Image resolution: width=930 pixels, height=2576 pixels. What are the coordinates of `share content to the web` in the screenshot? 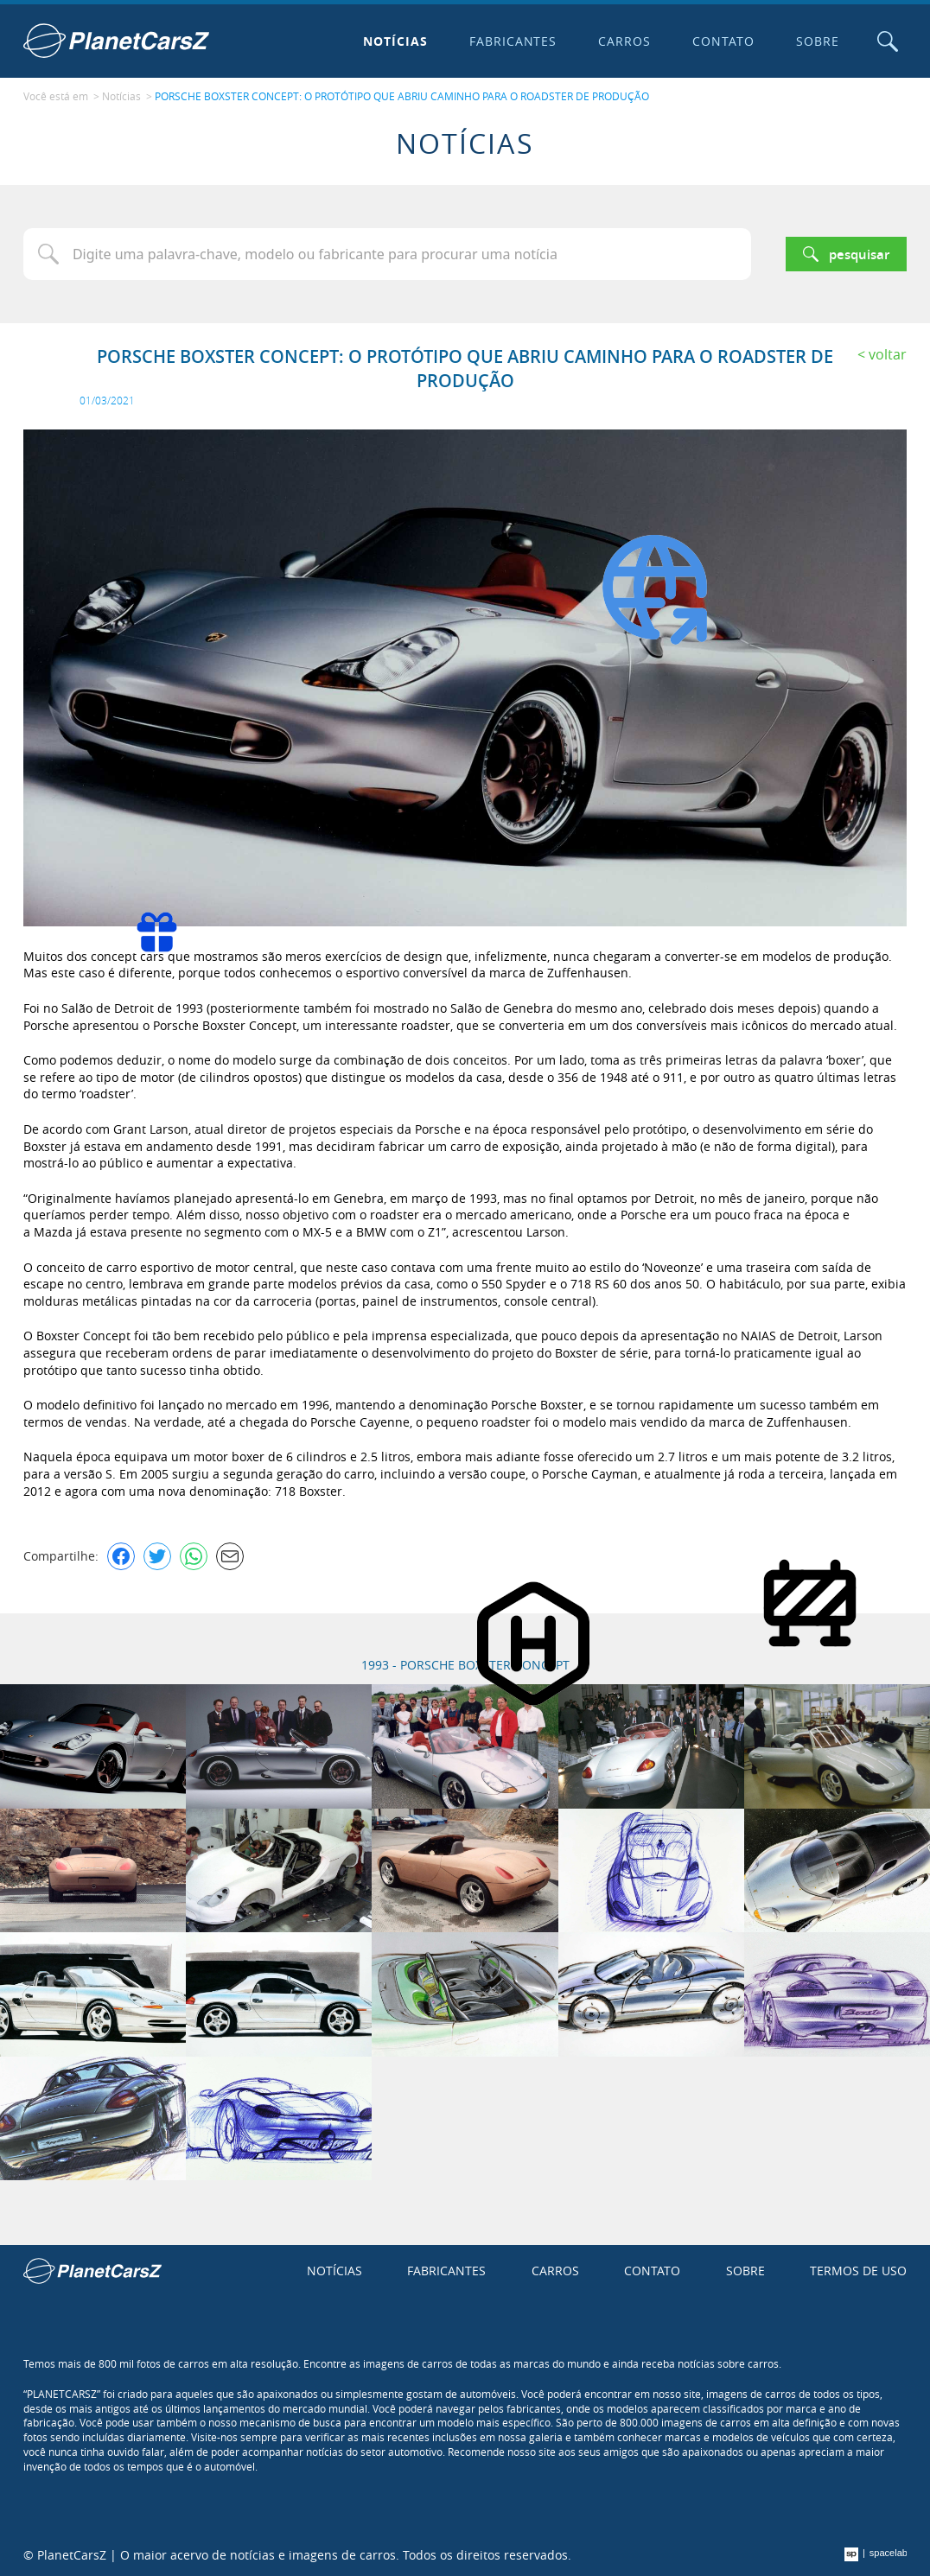 It's located at (654, 587).